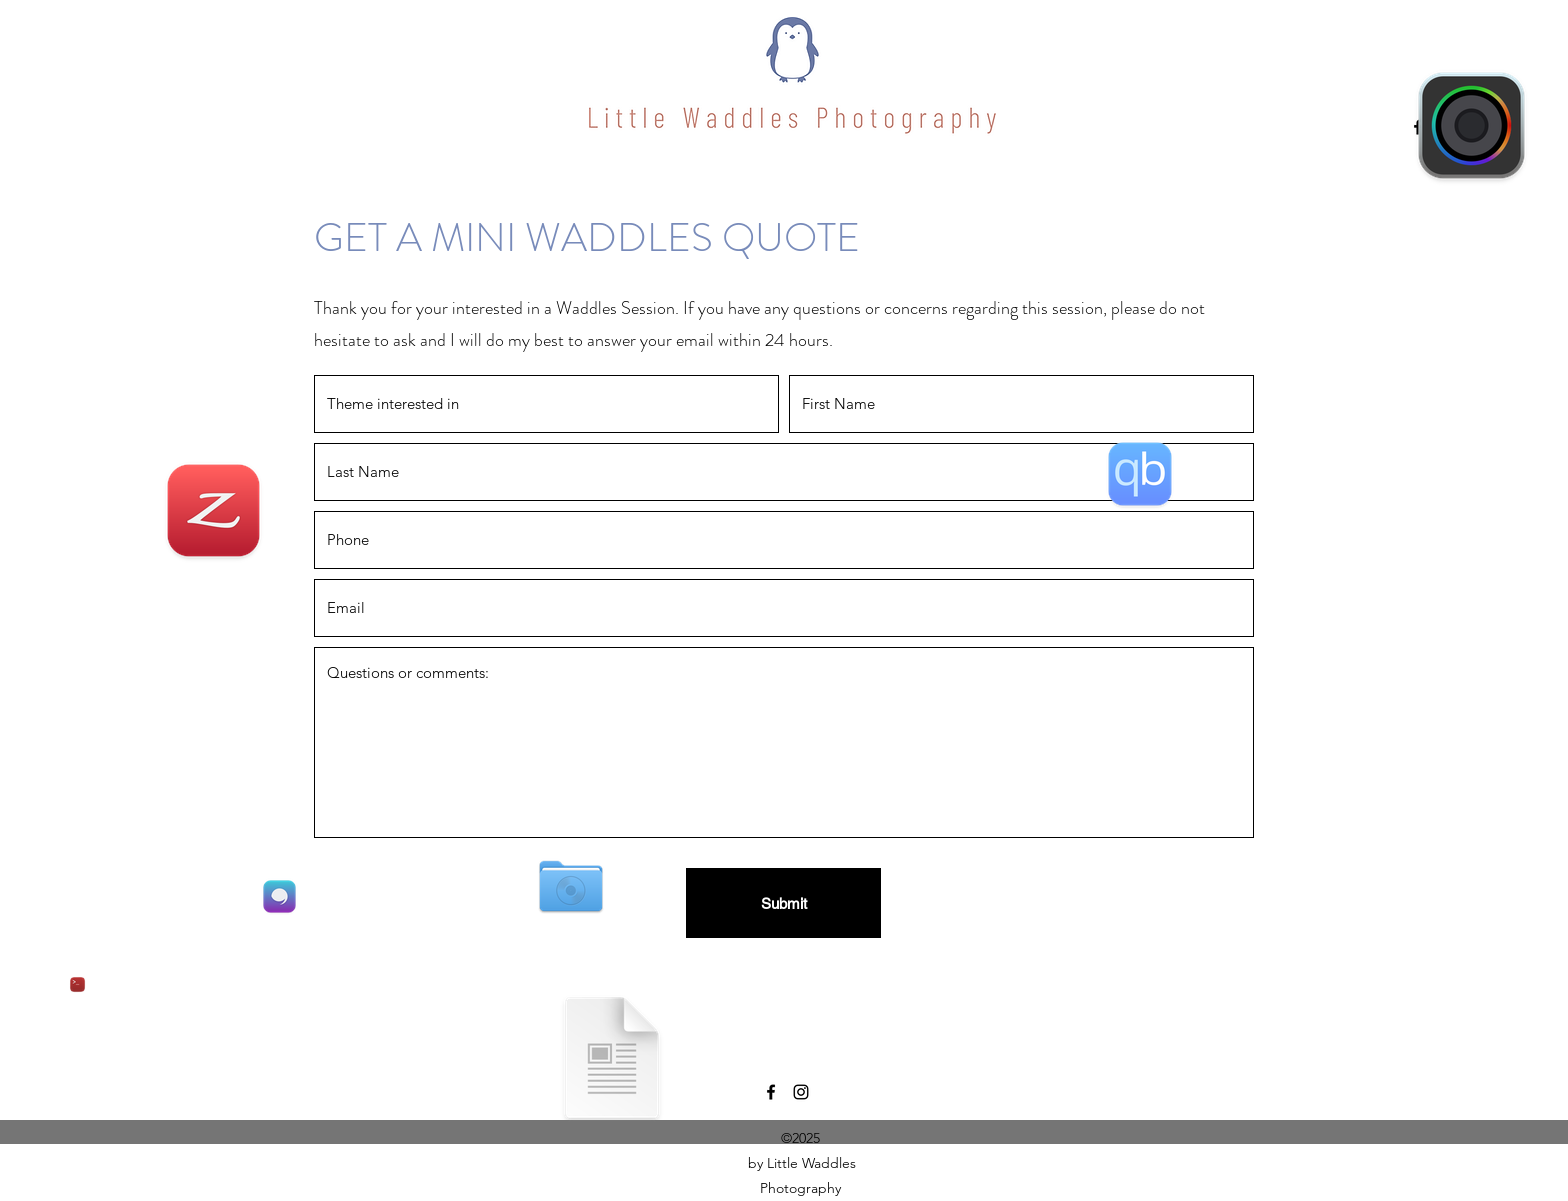 The image size is (1568, 1201). Describe the element at coordinates (279, 896) in the screenshot. I see `open akonadi personal information management app` at that location.